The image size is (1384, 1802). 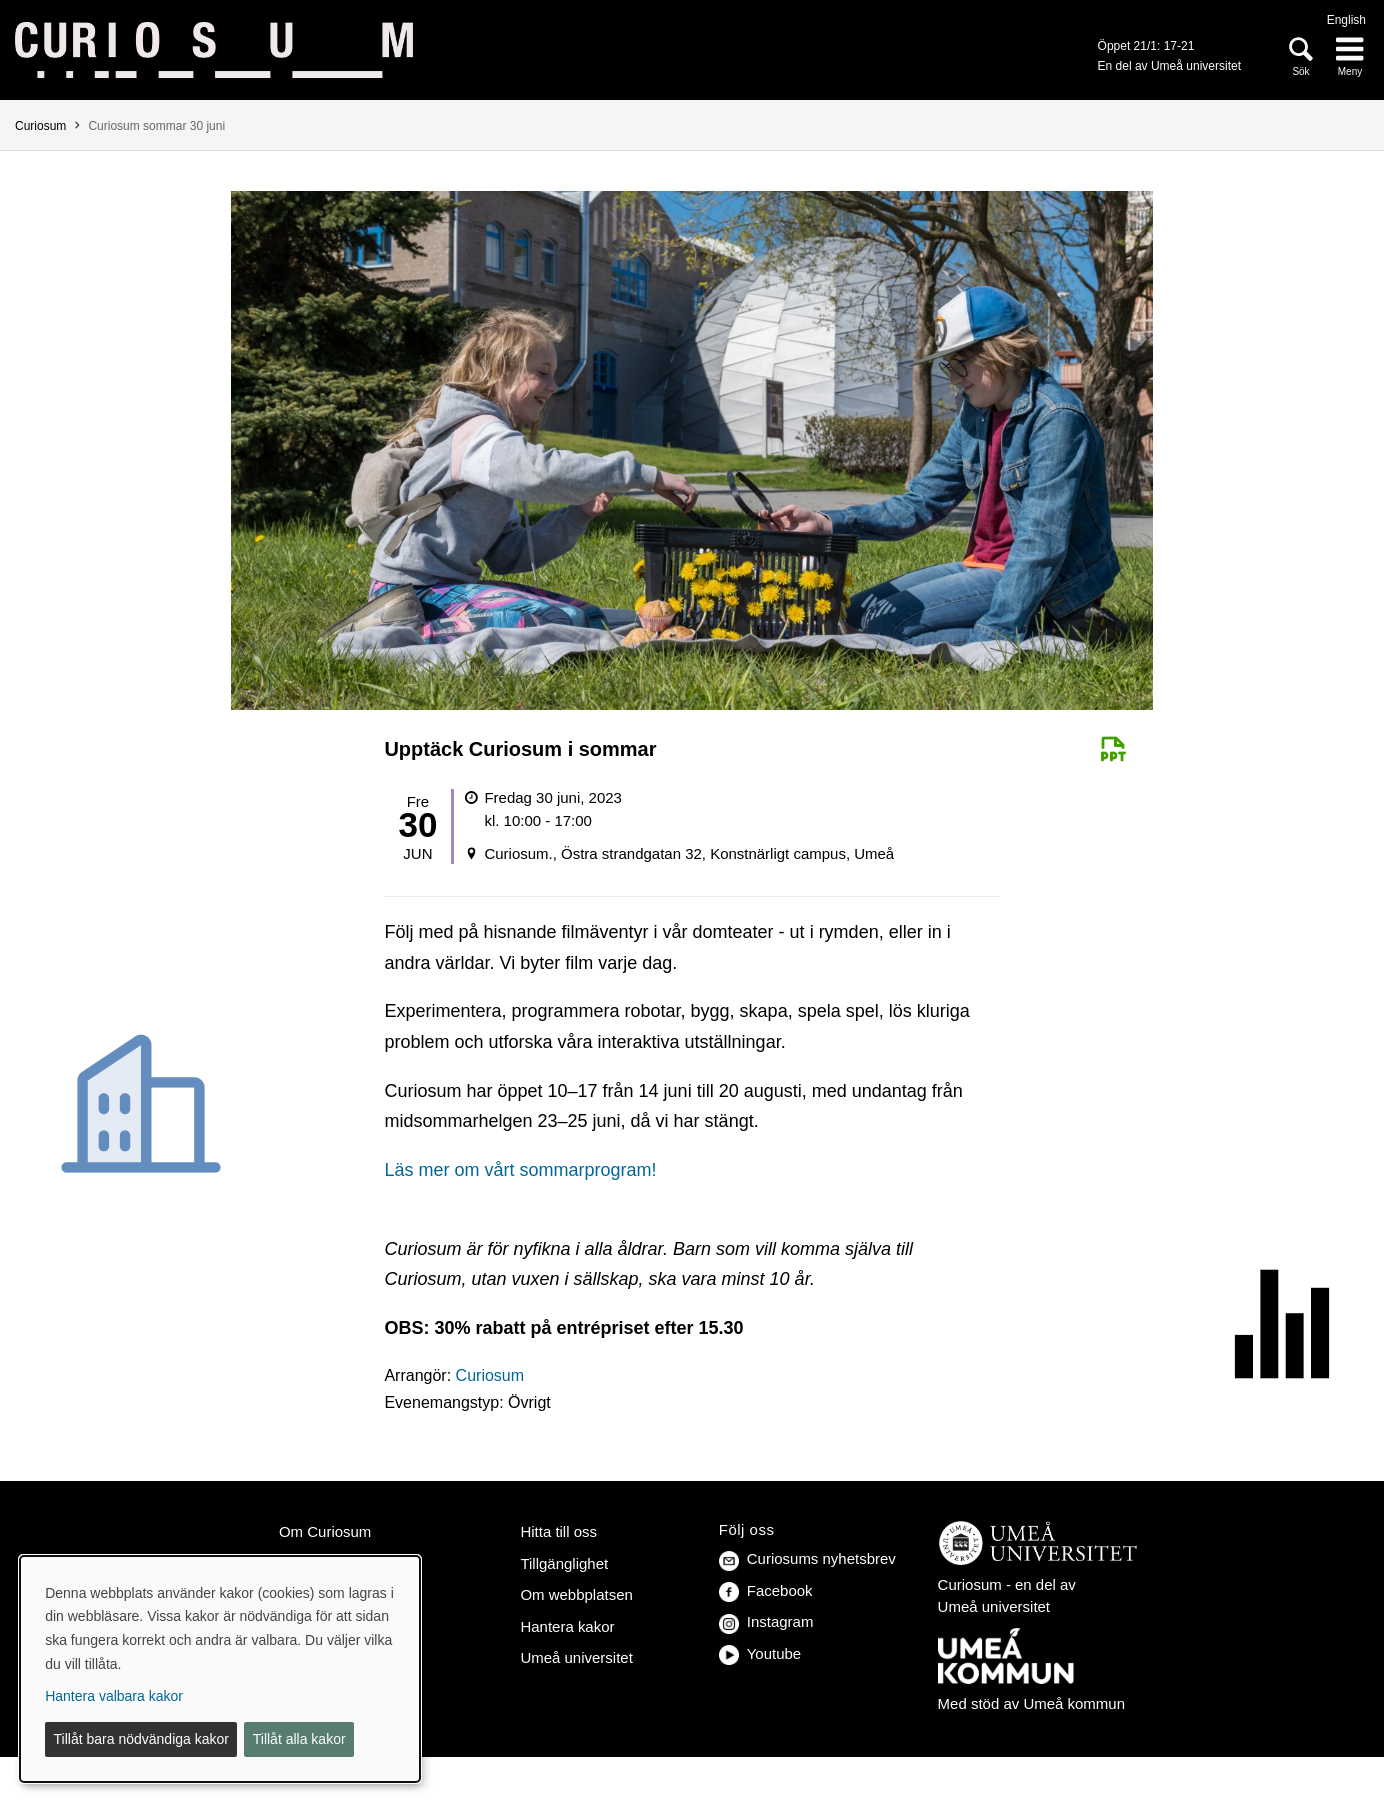 What do you see at coordinates (1282, 1324) in the screenshot?
I see `view statistics and analytics` at bounding box center [1282, 1324].